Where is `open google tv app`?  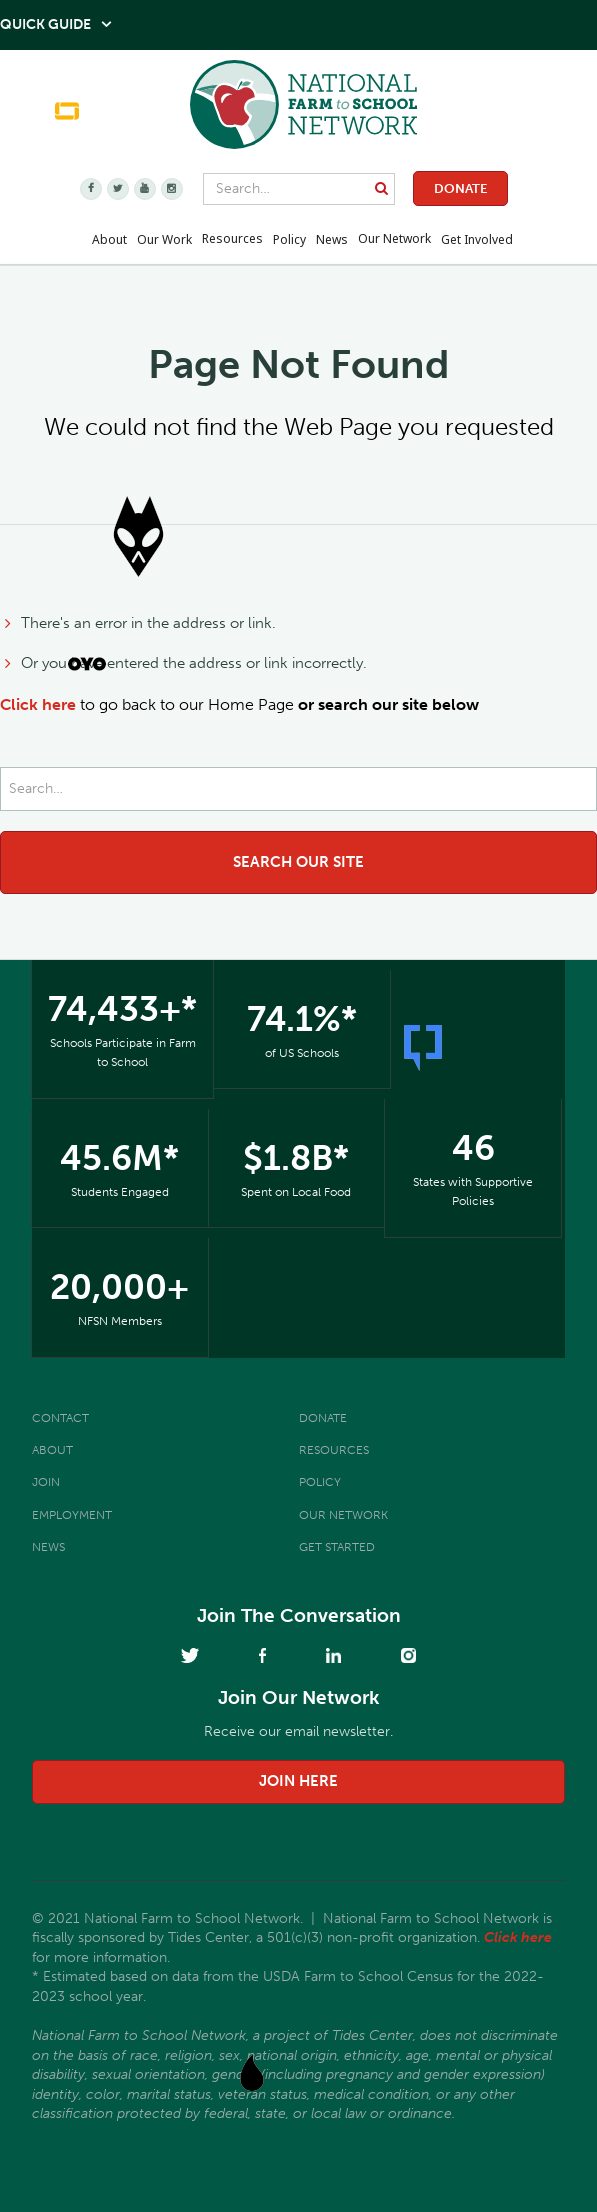
open google tv app is located at coordinates (67, 111).